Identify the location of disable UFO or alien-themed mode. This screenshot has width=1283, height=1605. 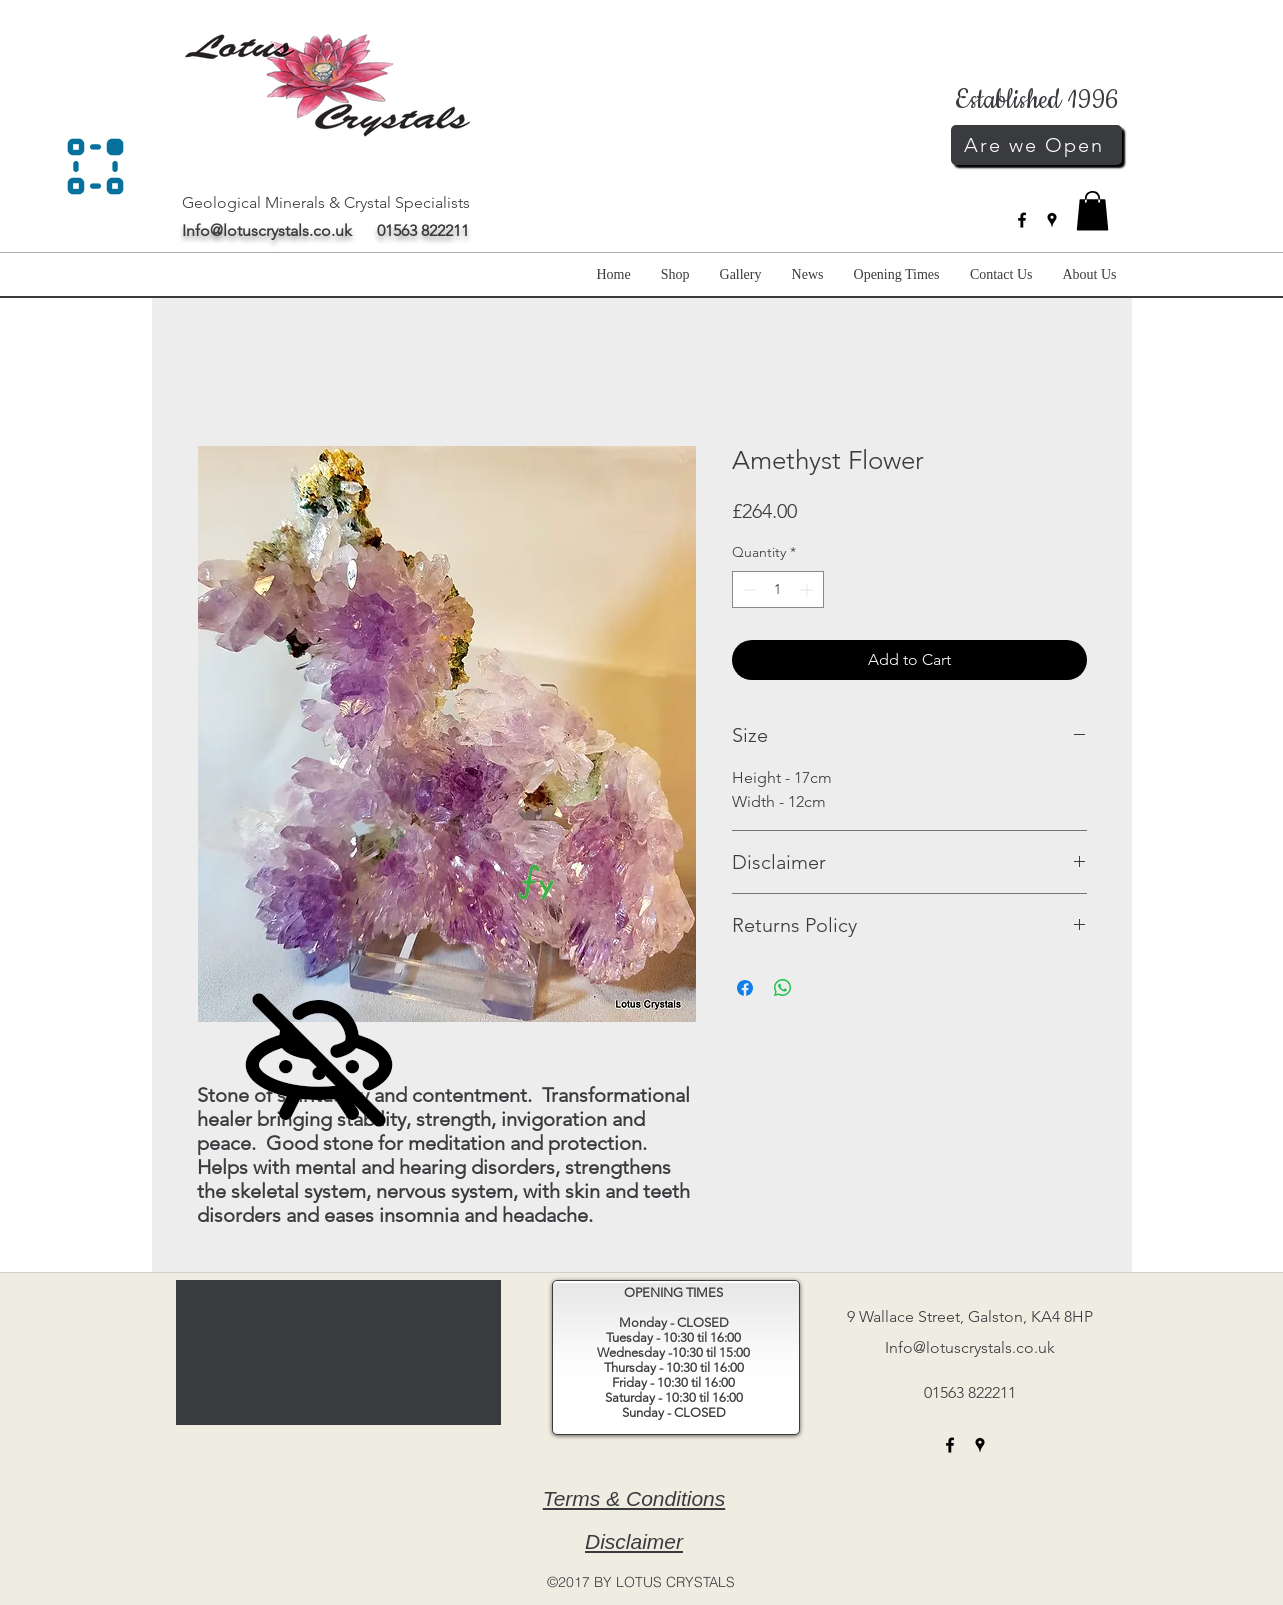
(319, 1060).